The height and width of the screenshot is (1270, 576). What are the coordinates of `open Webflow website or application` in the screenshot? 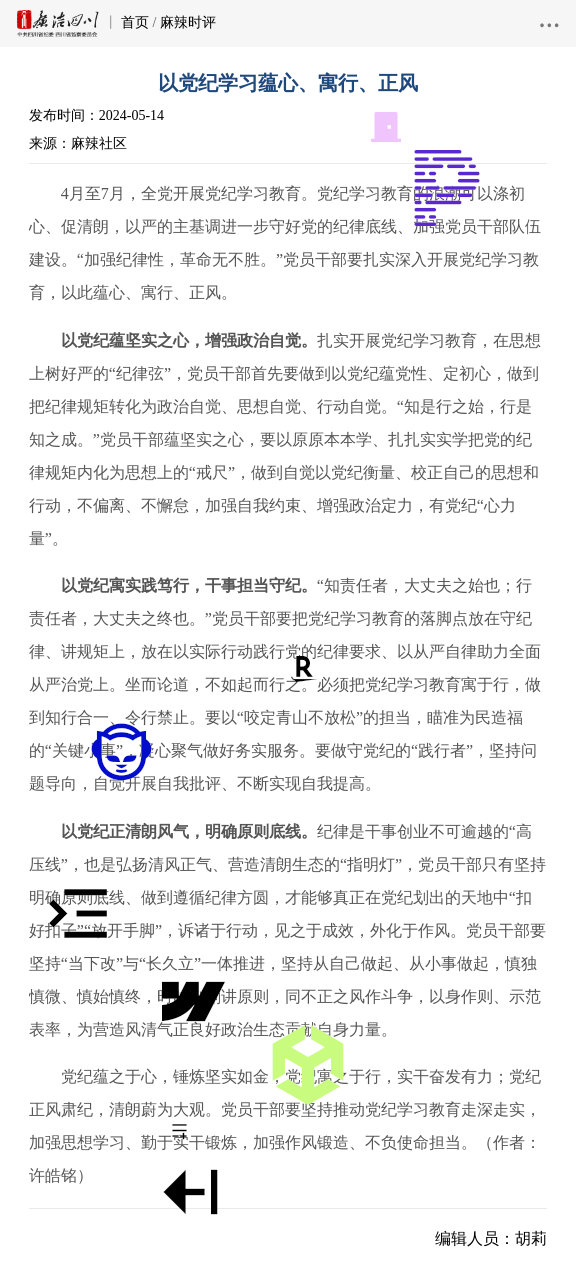 It's located at (193, 1001).